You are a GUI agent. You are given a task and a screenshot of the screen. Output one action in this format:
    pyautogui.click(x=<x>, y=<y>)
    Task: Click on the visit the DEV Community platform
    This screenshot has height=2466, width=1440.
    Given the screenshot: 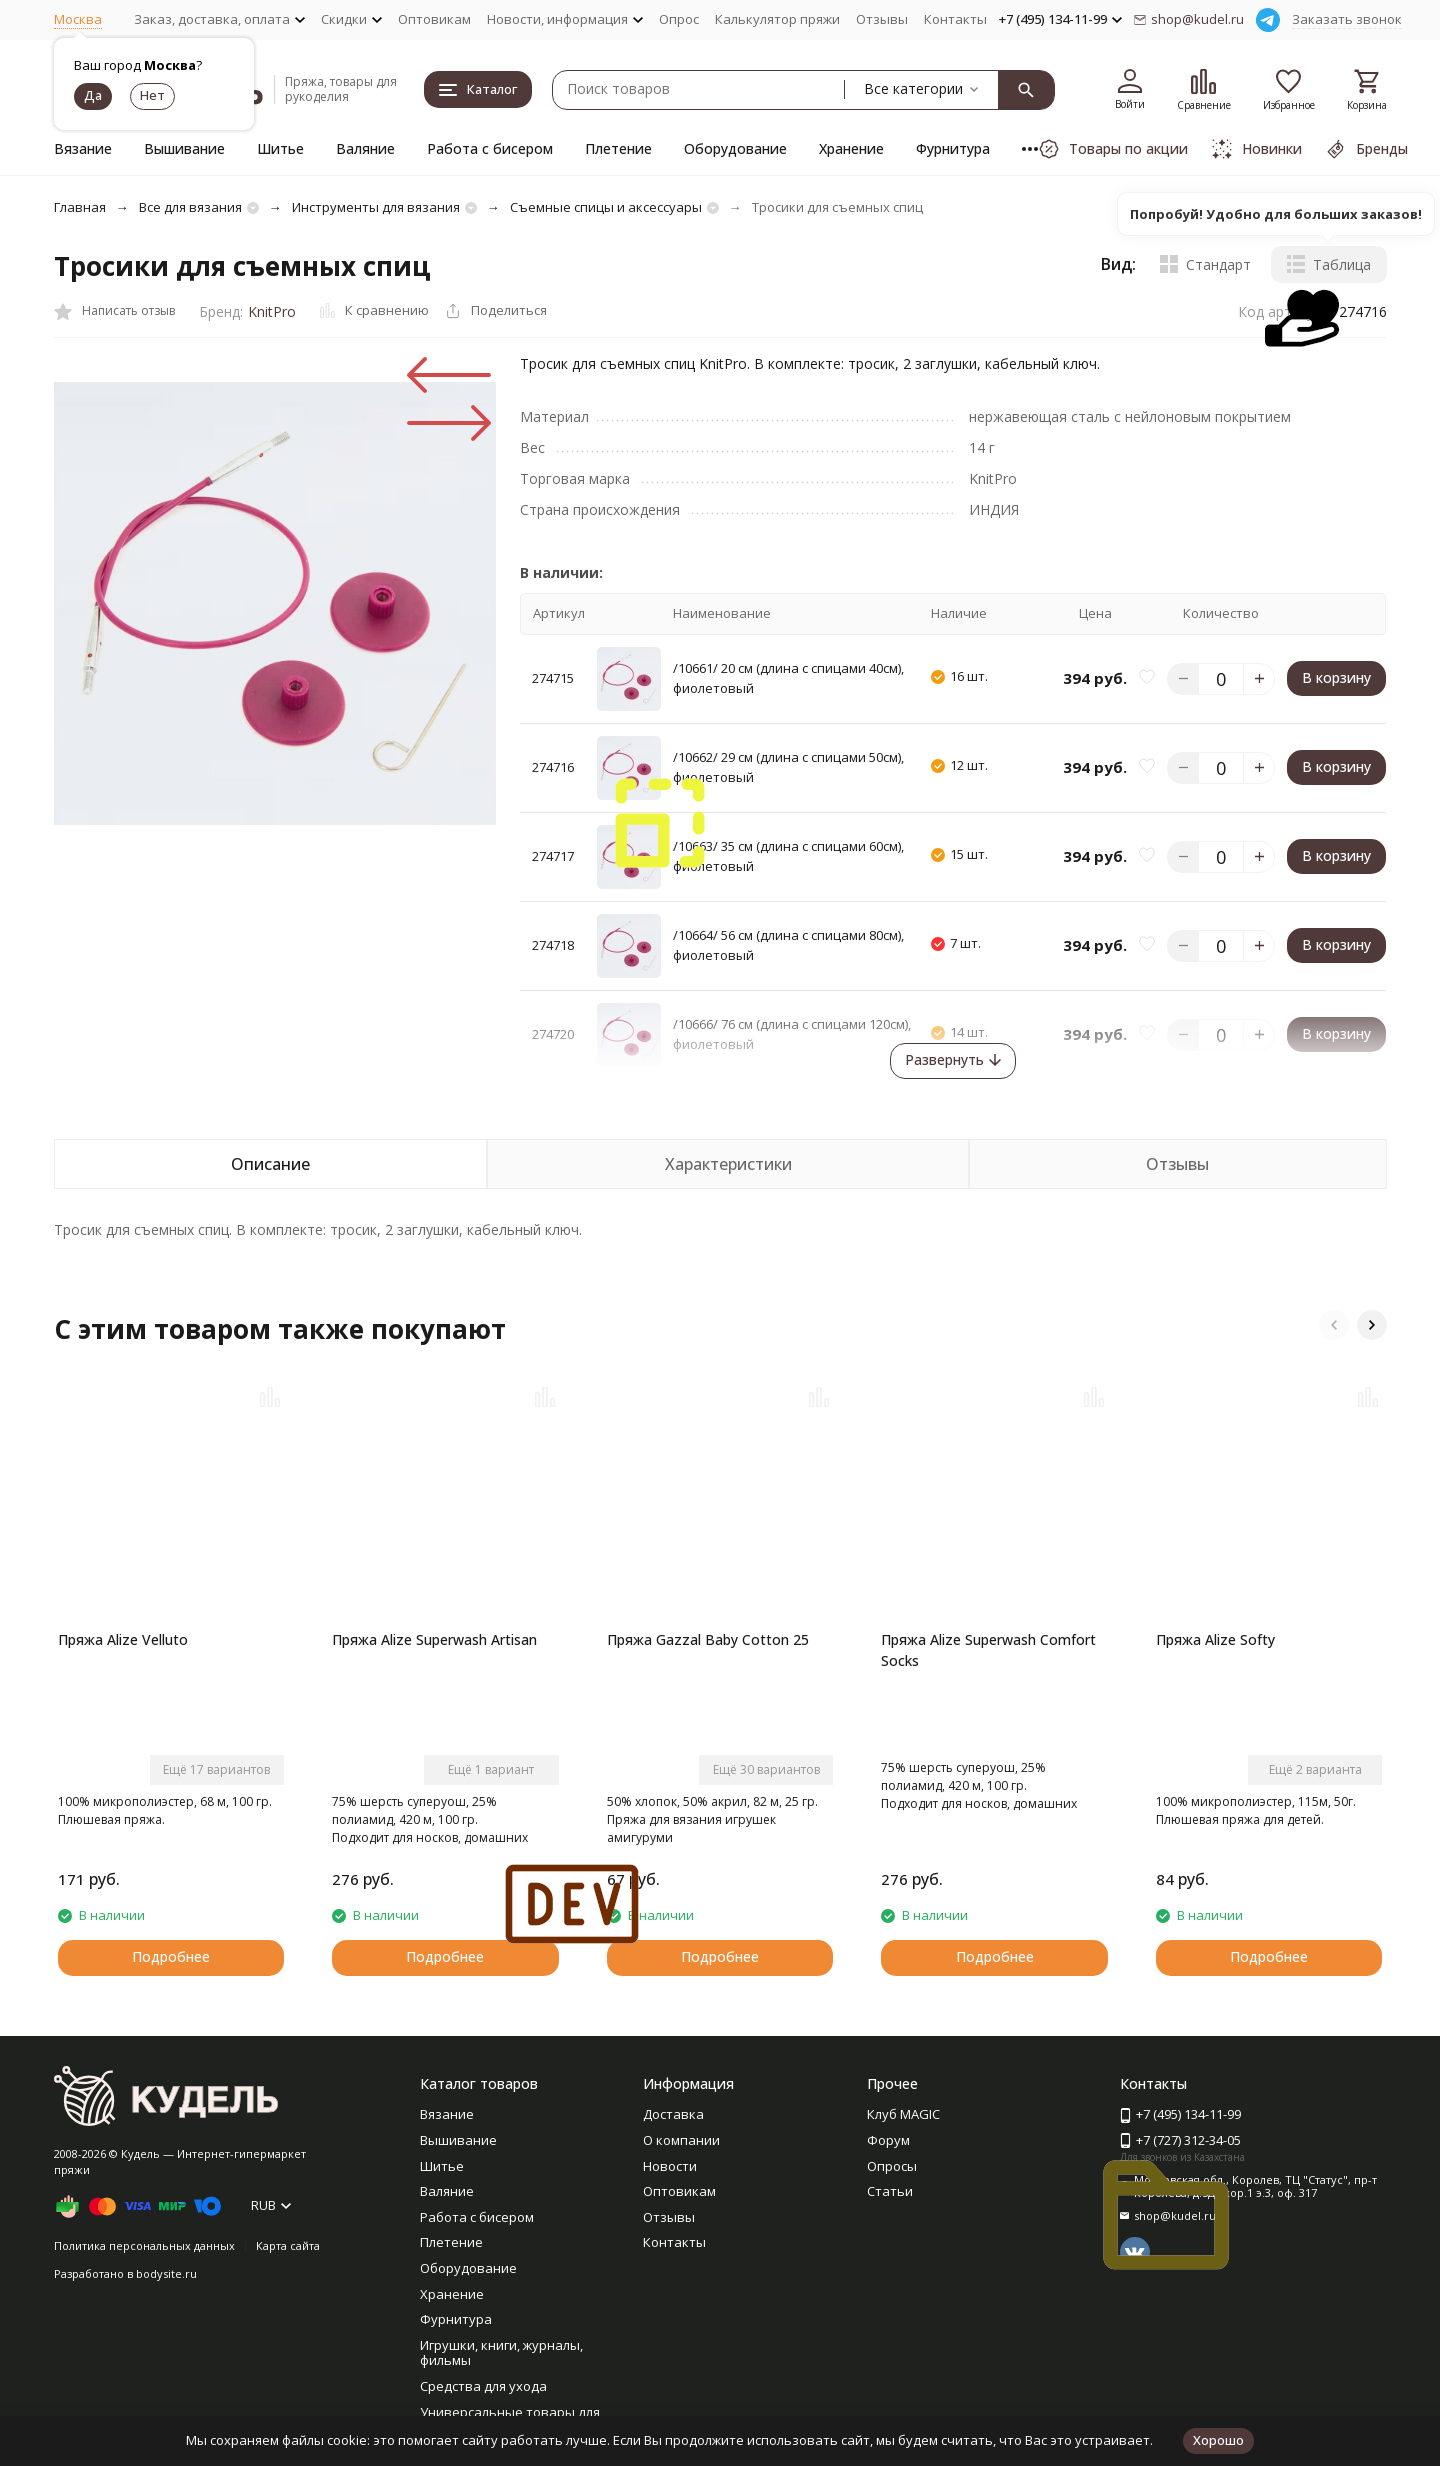 What is the action you would take?
    pyautogui.click(x=572, y=1904)
    